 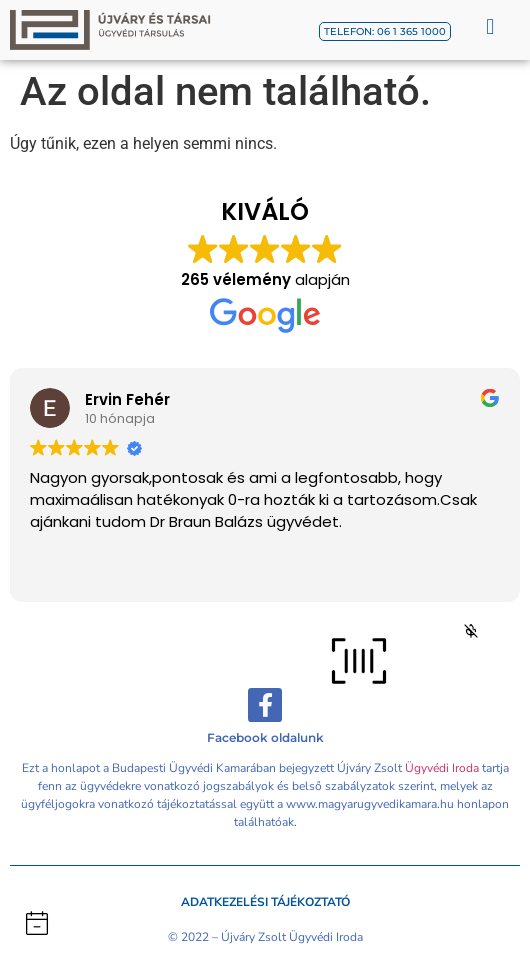 I want to click on scan a barcode, so click(x=359, y=661).